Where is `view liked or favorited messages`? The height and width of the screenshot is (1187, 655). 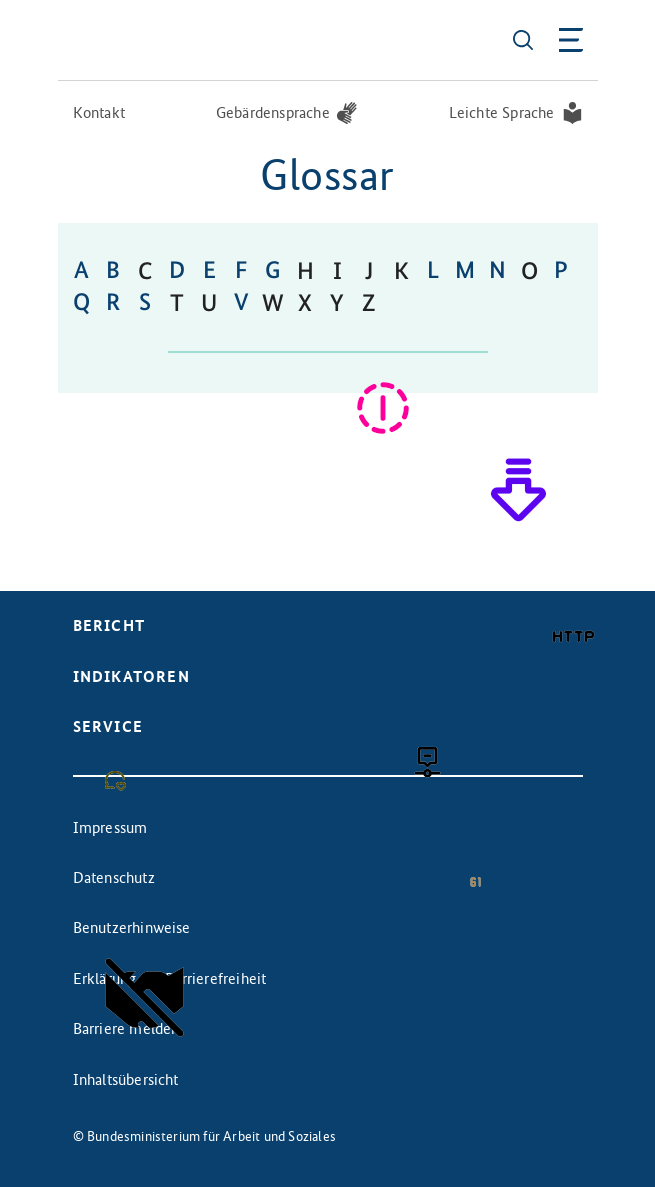
view liked or favorited messages is located at coordinates (115, 780).